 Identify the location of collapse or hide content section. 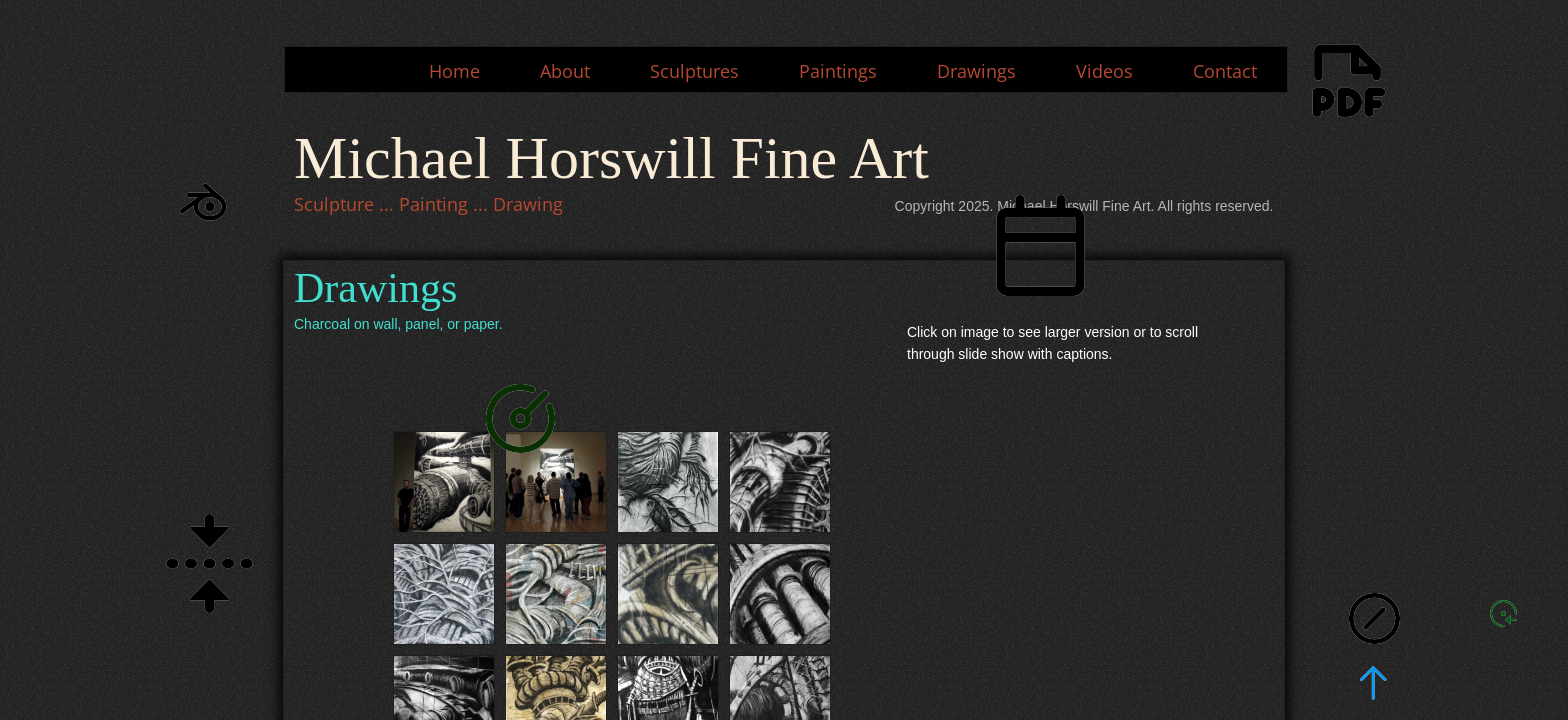
(209, 563).